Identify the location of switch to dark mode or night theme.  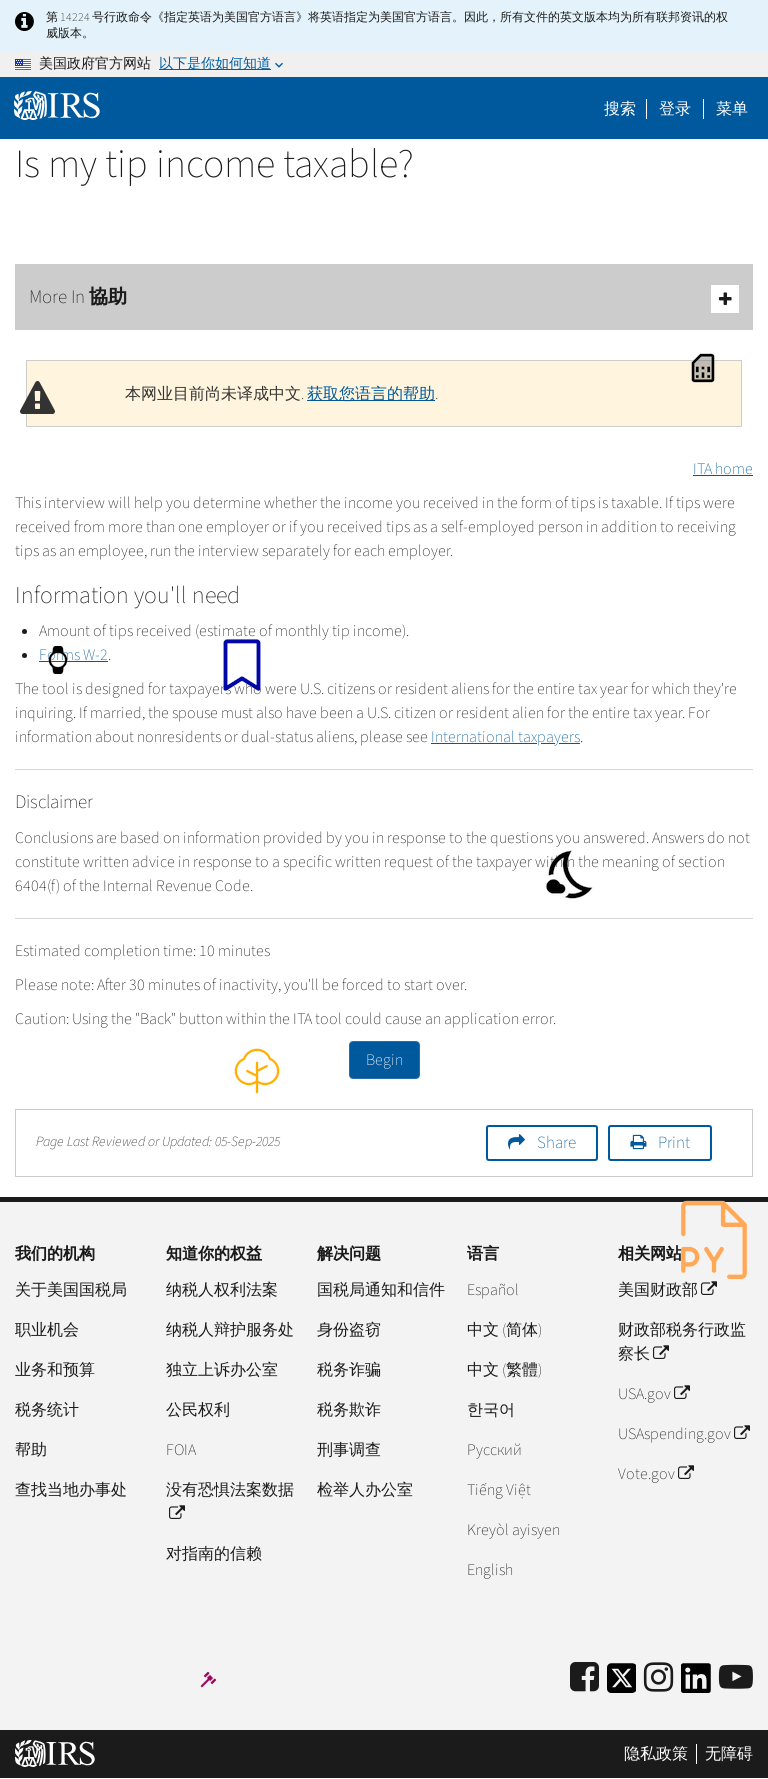
(572, 874).